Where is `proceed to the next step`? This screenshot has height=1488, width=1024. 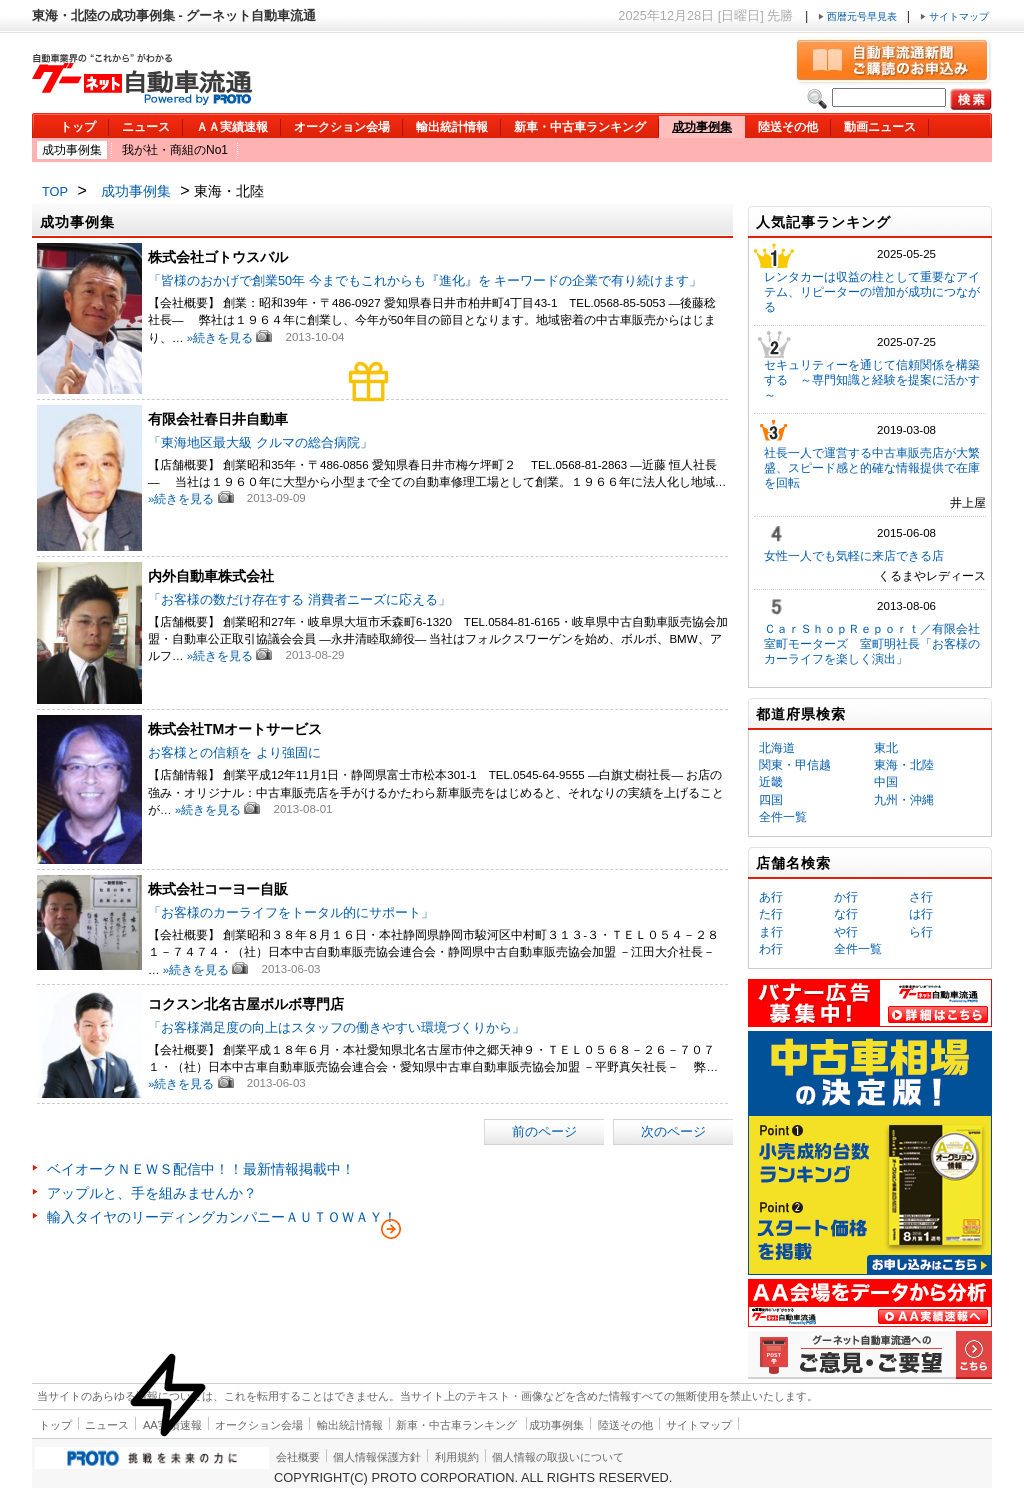 proceed to the next step is located at coordinates (391, 1229).